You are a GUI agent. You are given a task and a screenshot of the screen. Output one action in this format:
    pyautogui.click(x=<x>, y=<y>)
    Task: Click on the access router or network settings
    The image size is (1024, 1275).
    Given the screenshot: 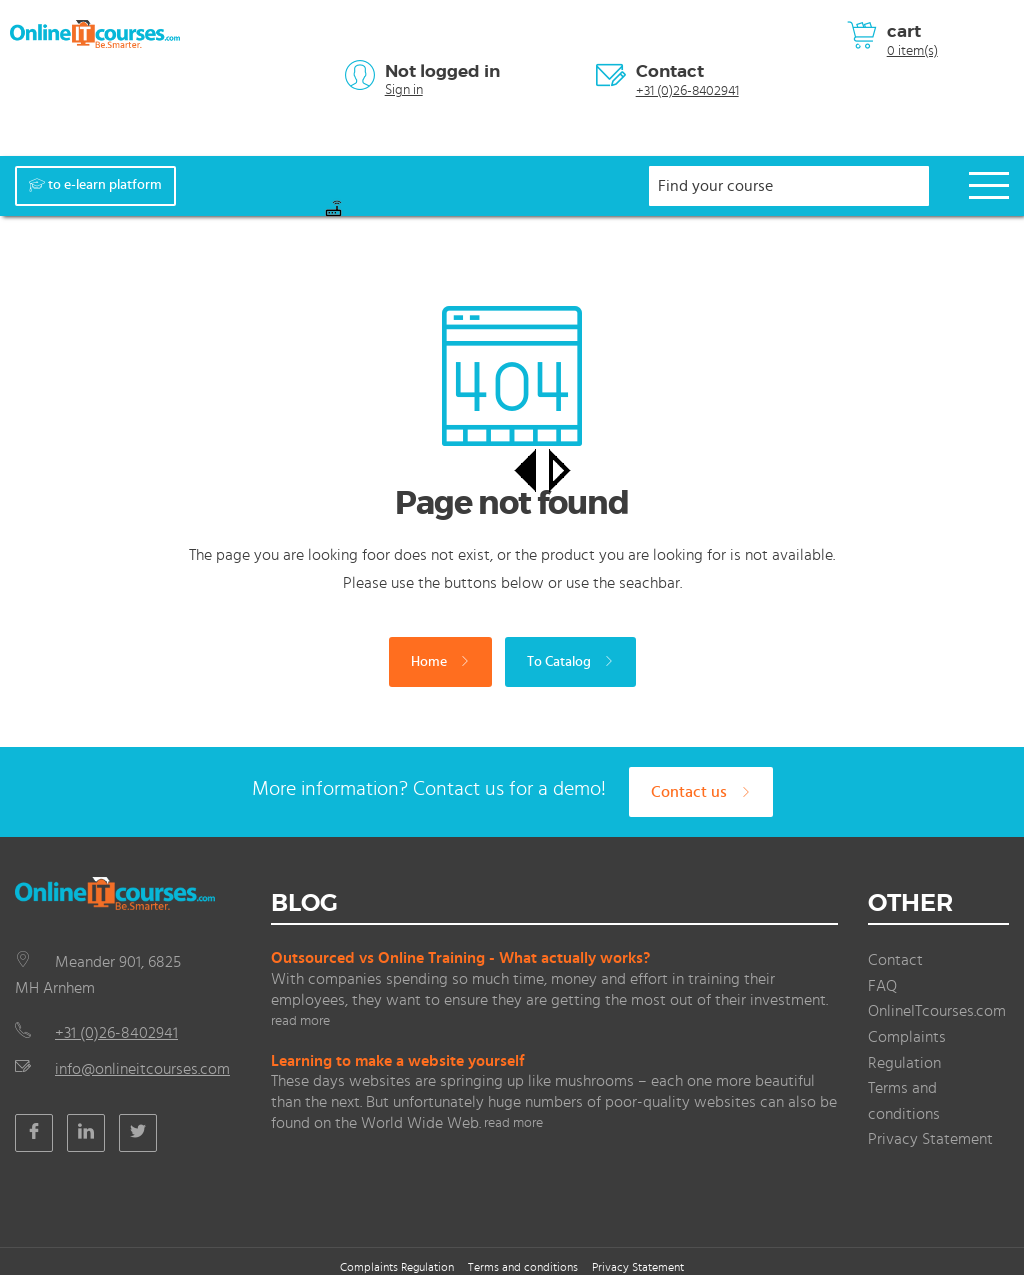 What is the action you would take?
    pyautogui.click(x=333, y=208)
    